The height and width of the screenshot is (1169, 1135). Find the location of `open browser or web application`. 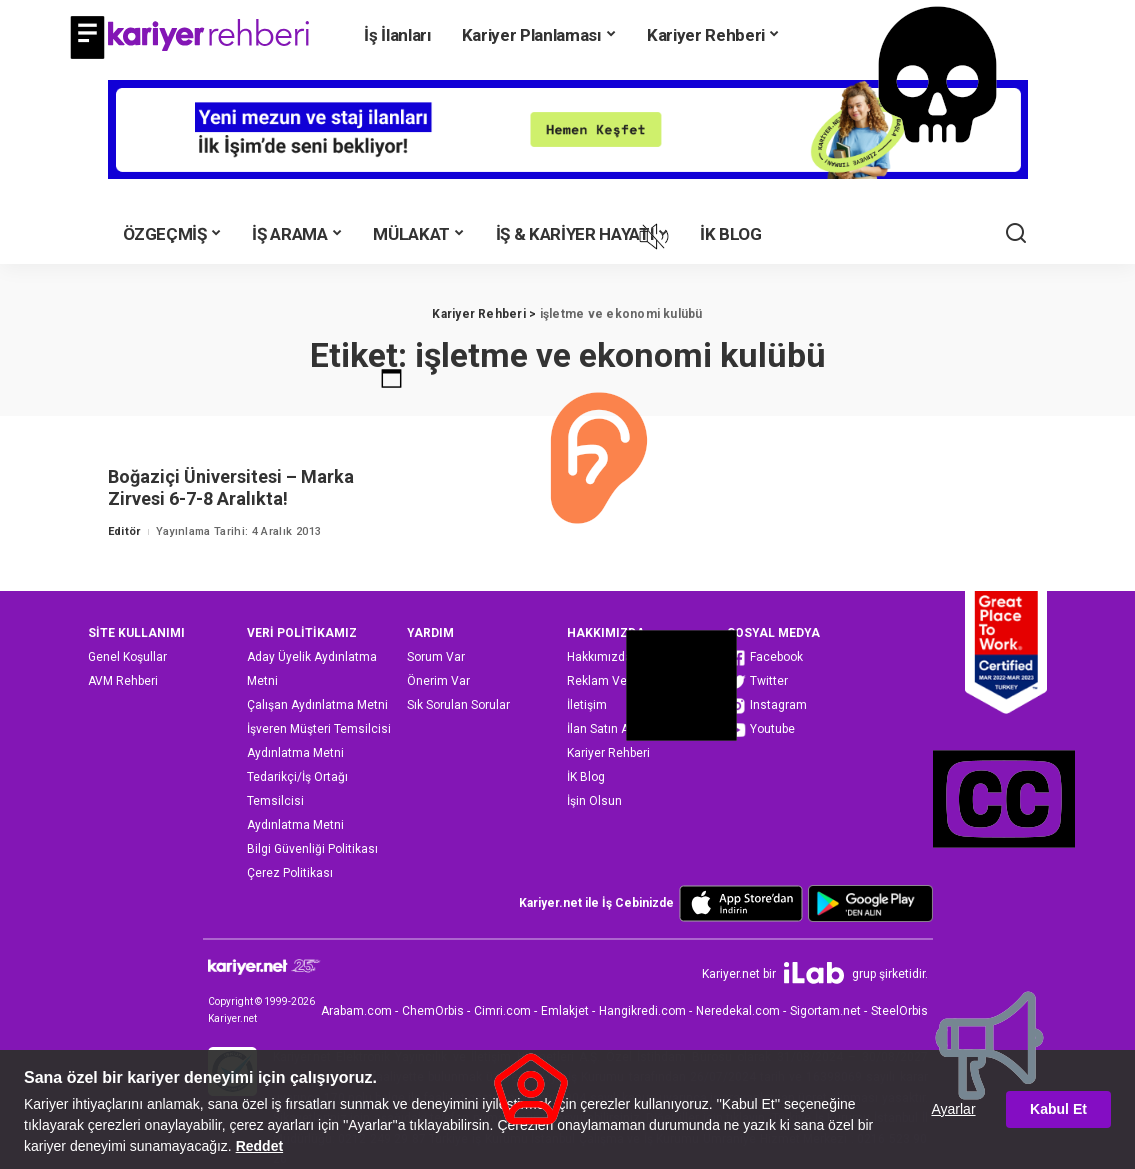

open browser or web application is located at coordinates (391, 378).